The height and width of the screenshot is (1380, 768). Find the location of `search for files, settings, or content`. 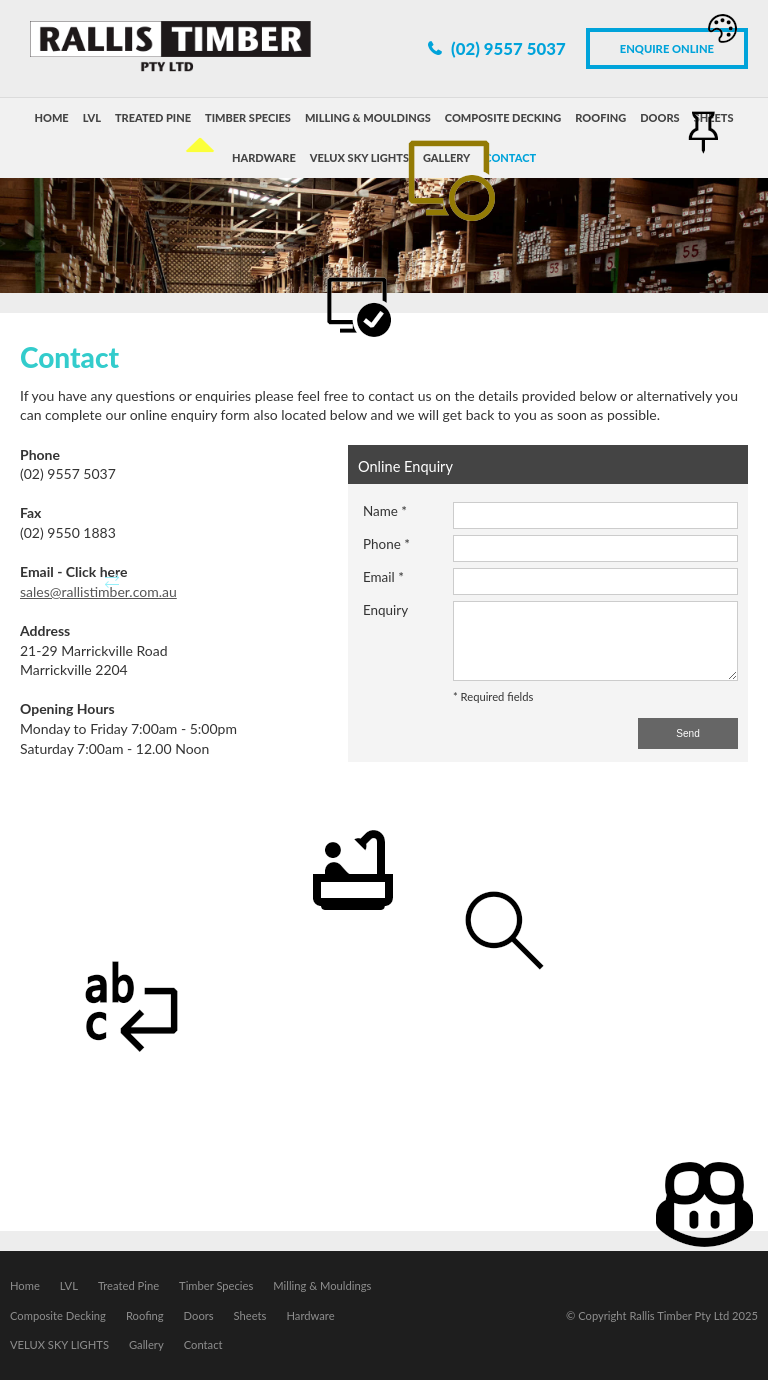

search for files, settings, or content is located at coordinates (504, 930).